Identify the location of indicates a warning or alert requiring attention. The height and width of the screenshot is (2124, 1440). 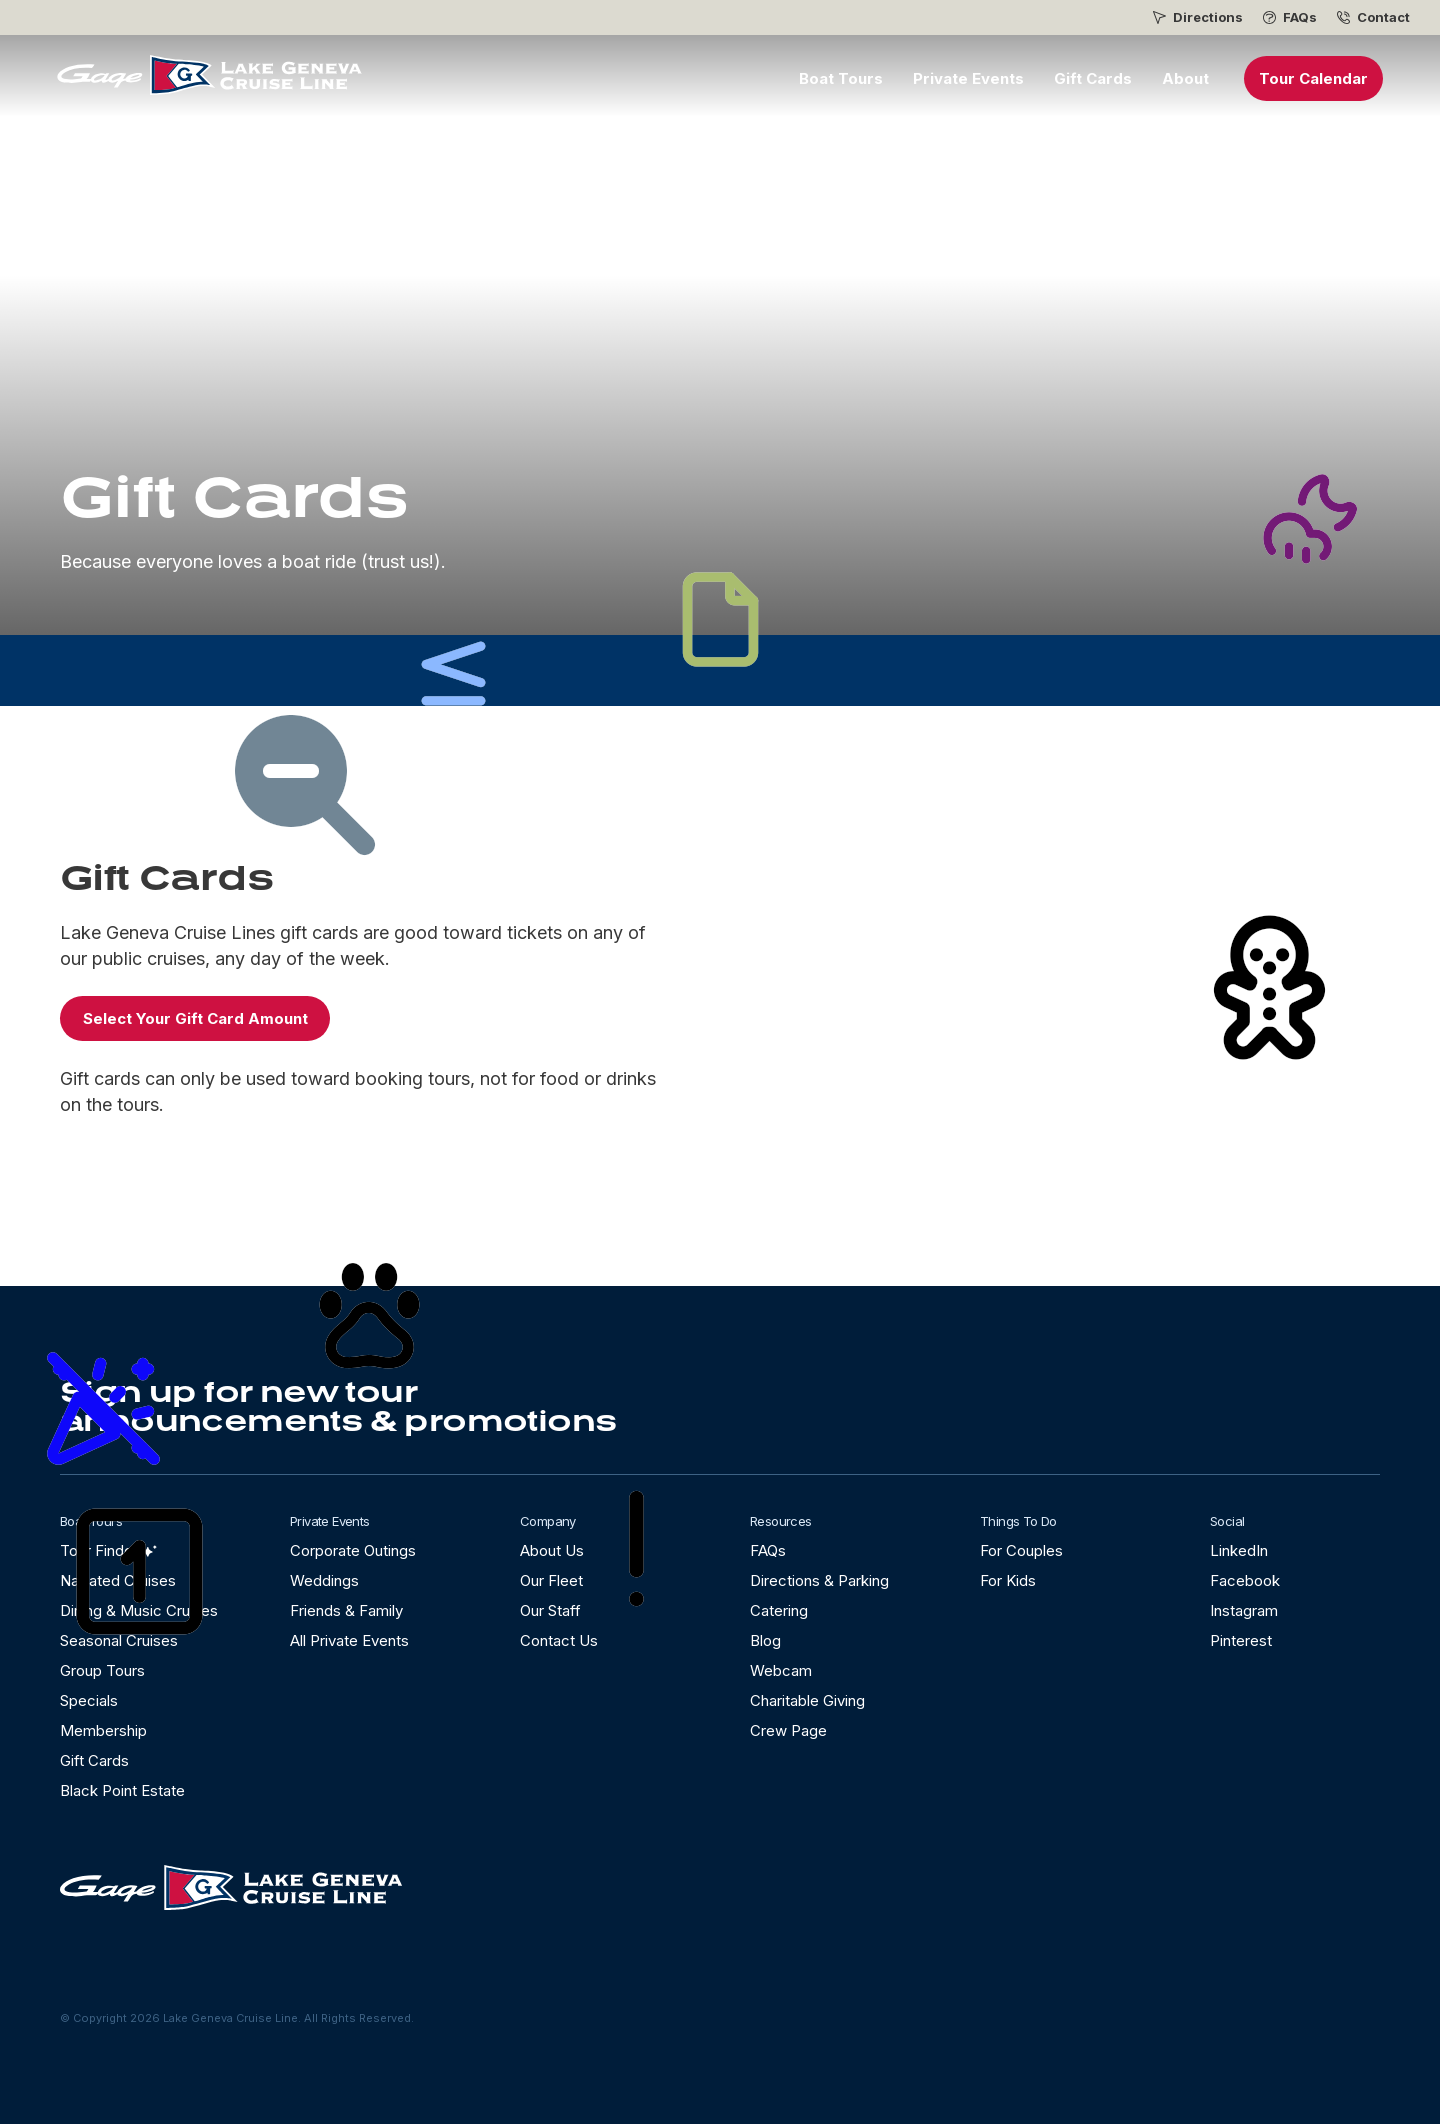
(636, 1548).